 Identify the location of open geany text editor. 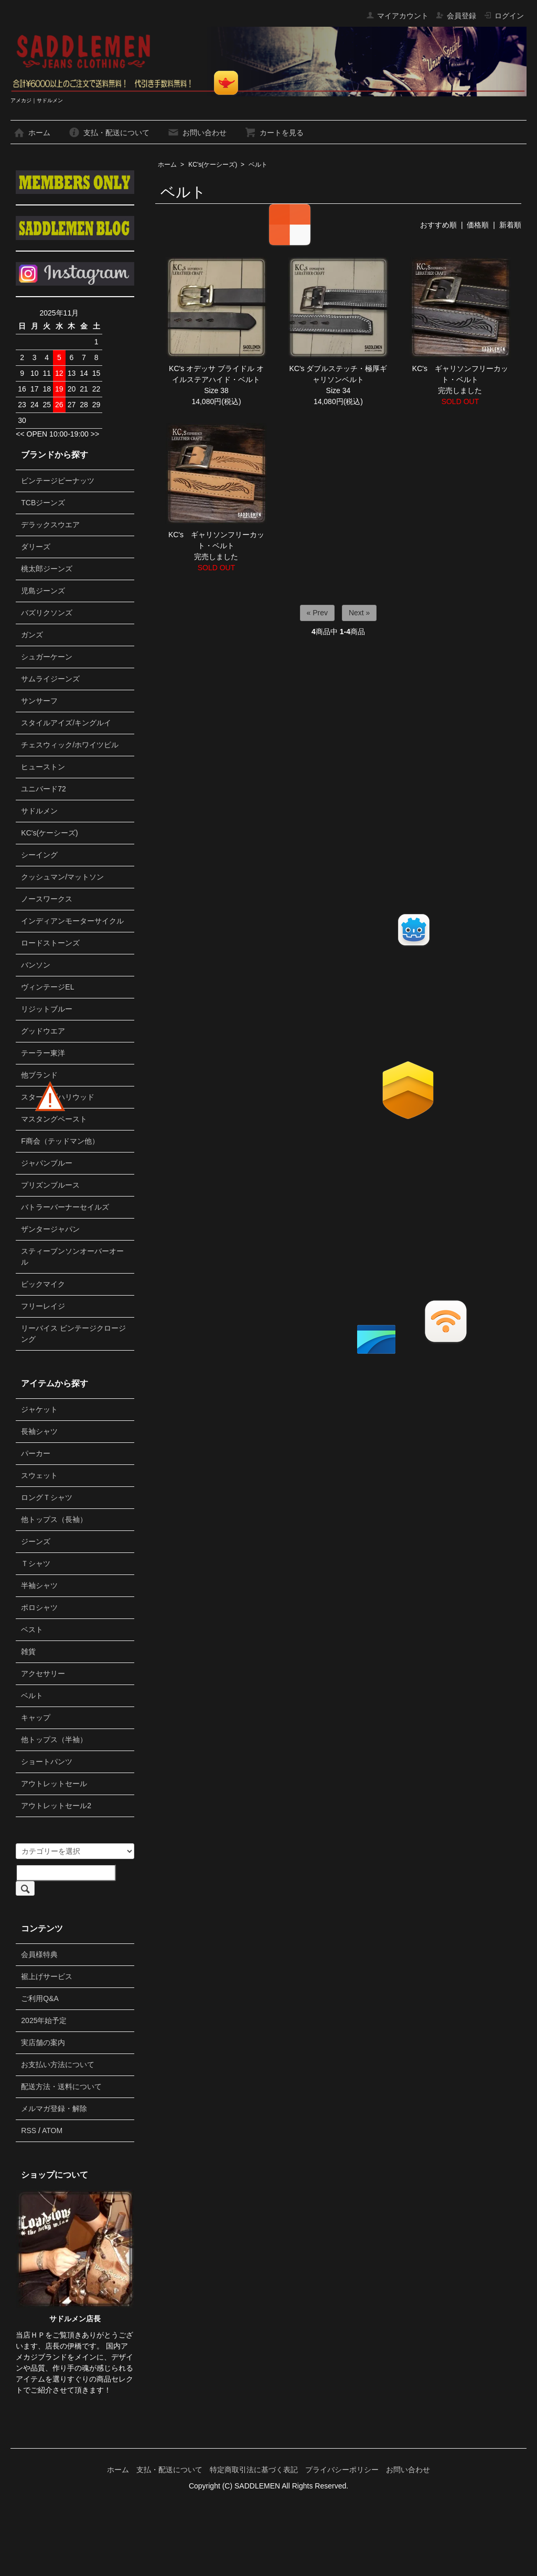
(226, 83).